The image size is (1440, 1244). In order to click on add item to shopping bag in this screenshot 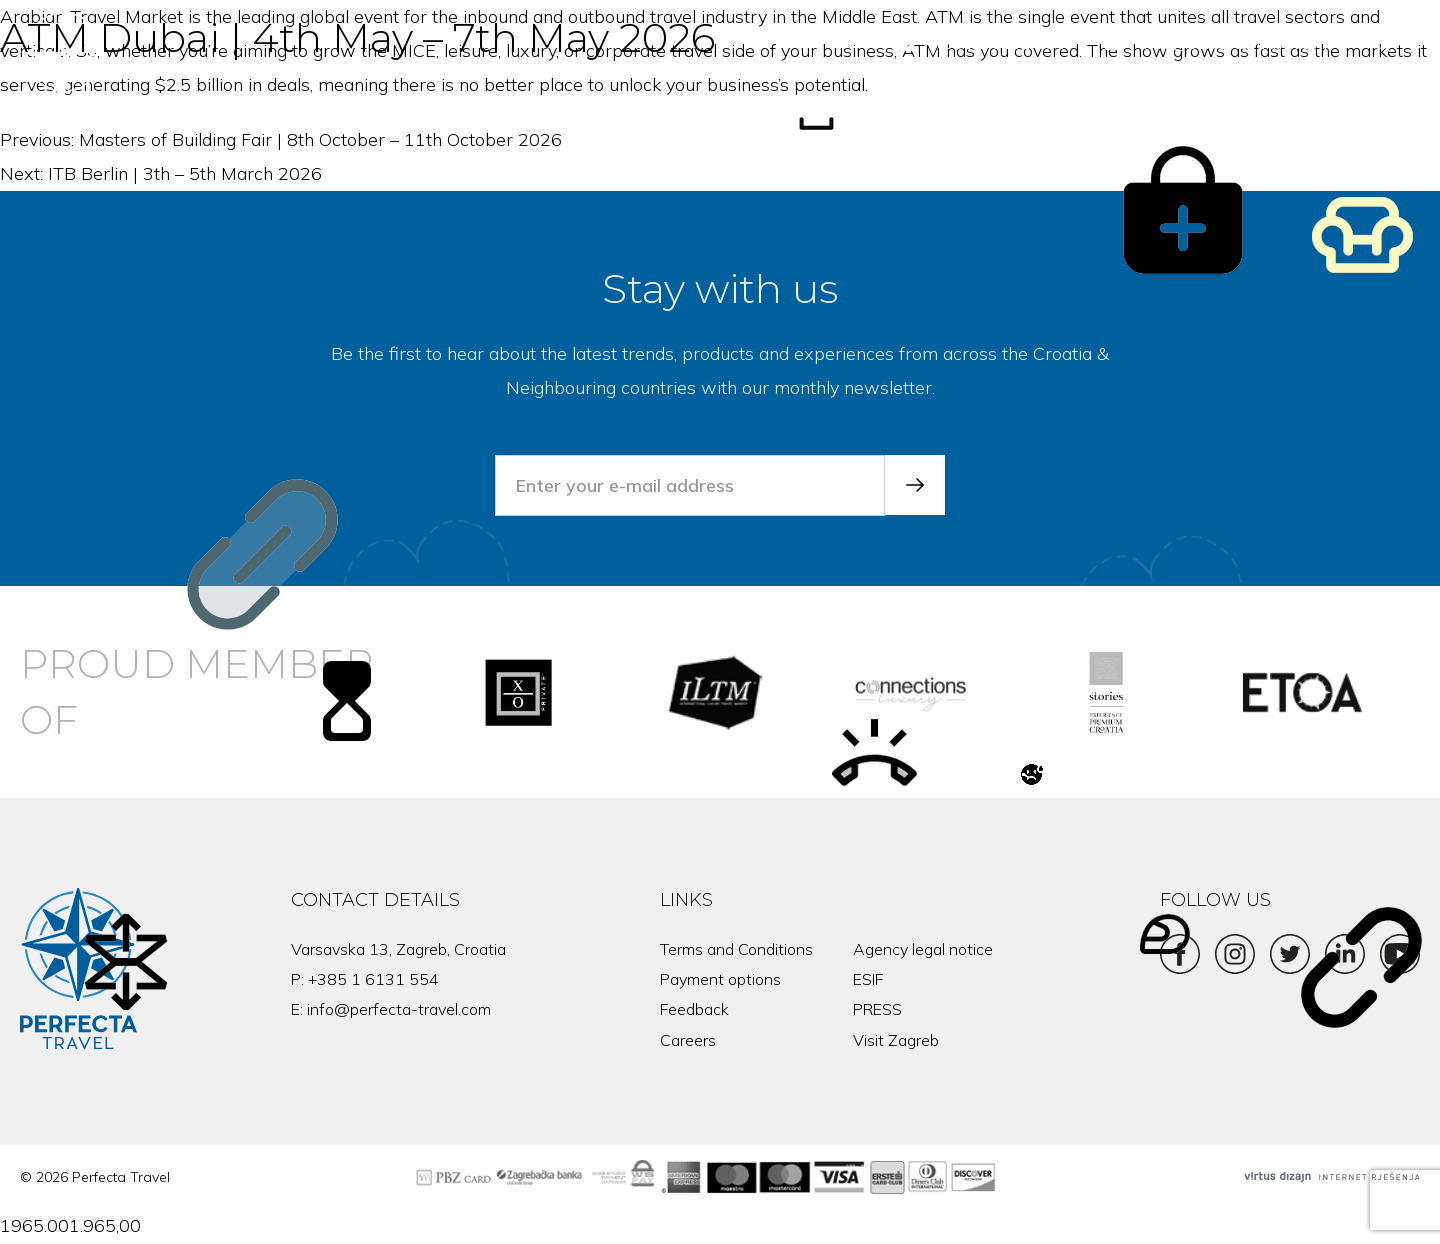, I will do `click(1183, 210)`.